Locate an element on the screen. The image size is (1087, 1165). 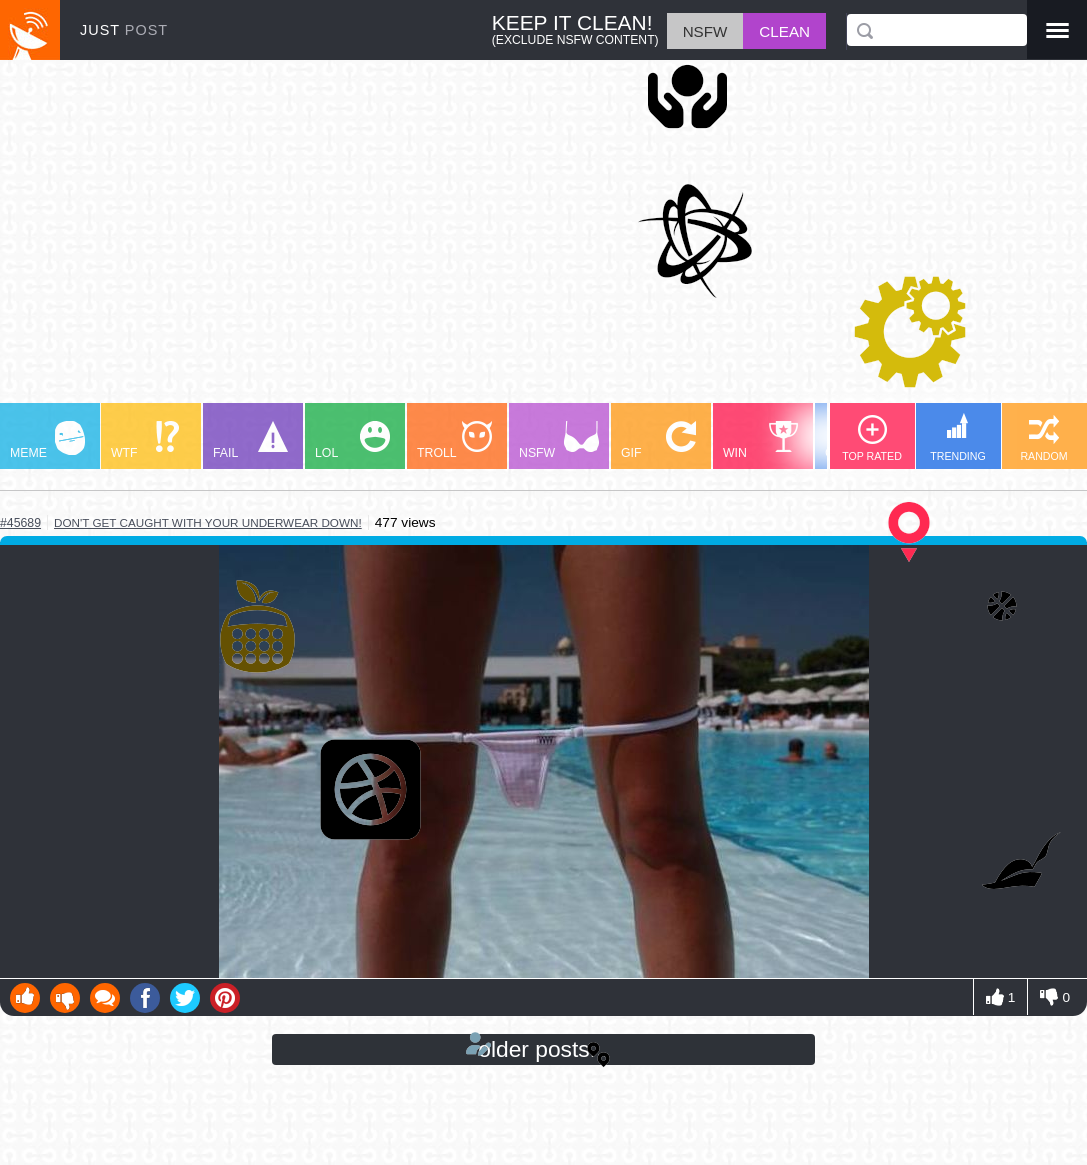
access community support or care services is located at coordinates (687, 96).